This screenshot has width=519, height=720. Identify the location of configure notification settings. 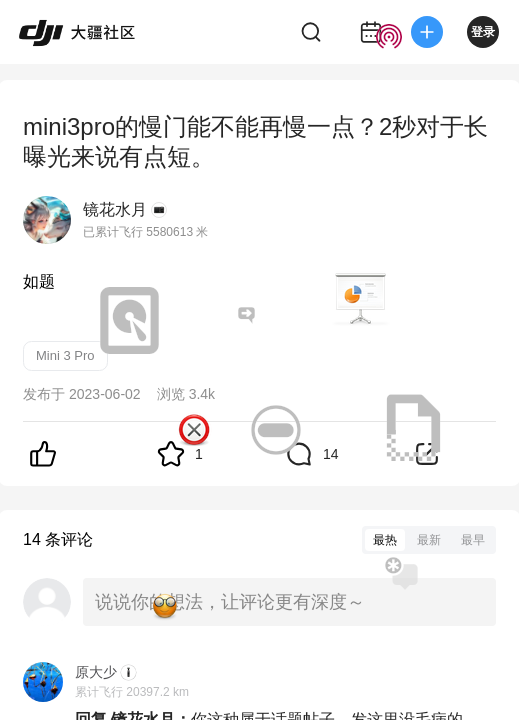
(401, 573).